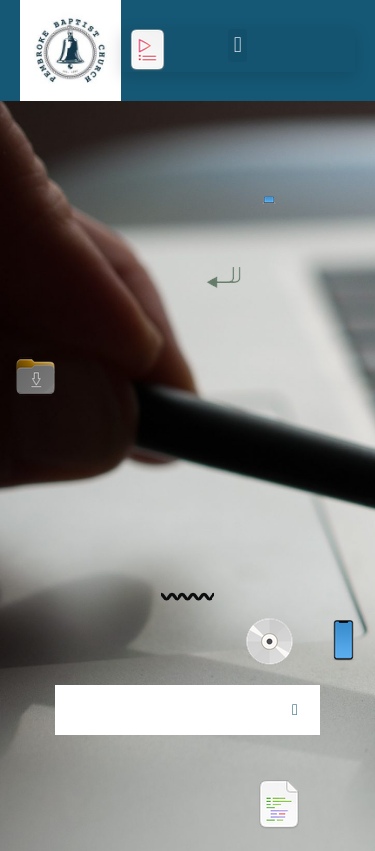 The width and height of the screenshot is (375, 851). What do you see at coordinates (343, 640) in the screenshot?
I see `iPhone XR device icon` at bounding box center [343, 640].